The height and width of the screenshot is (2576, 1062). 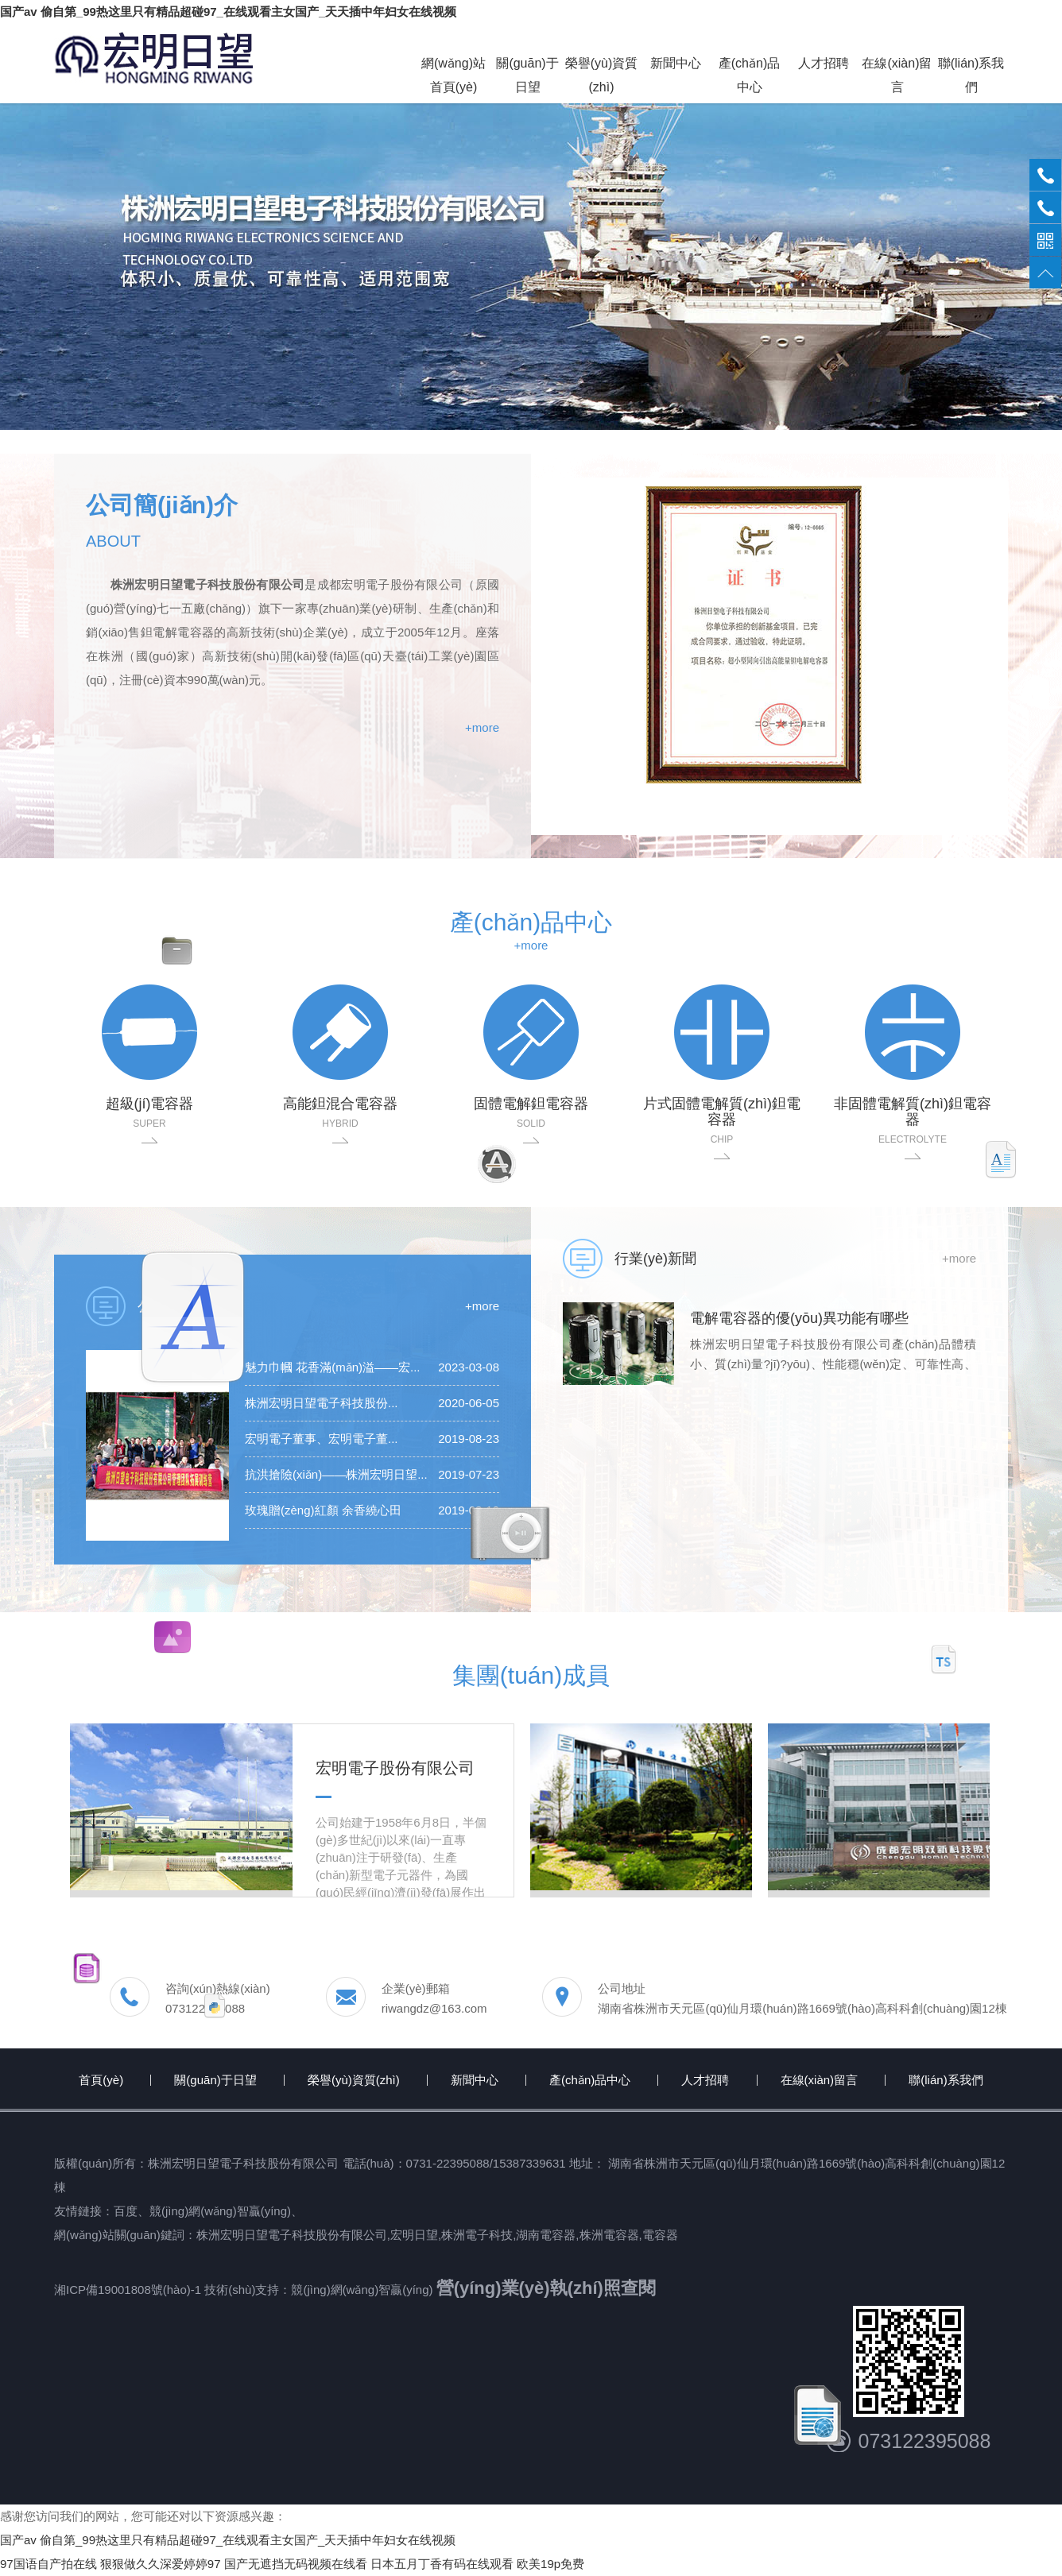 I want to click on a typescript source code file, so click(x=944, y=1659).